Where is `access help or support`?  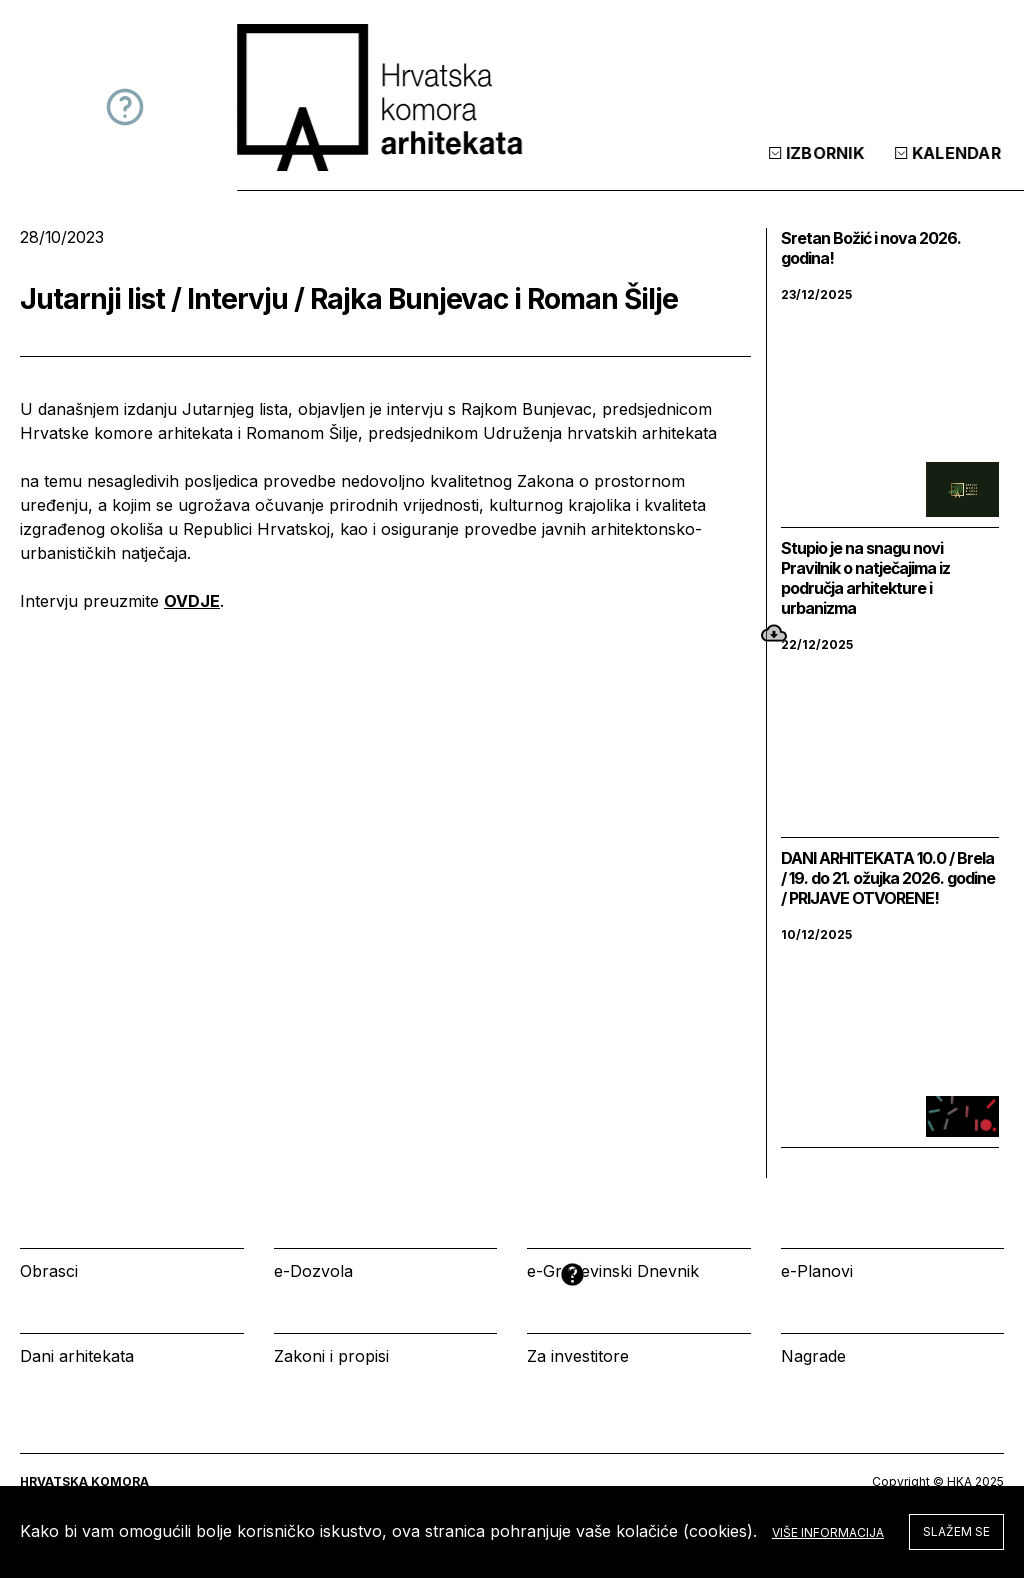 access help or support is located at coordinates (572, 1274).